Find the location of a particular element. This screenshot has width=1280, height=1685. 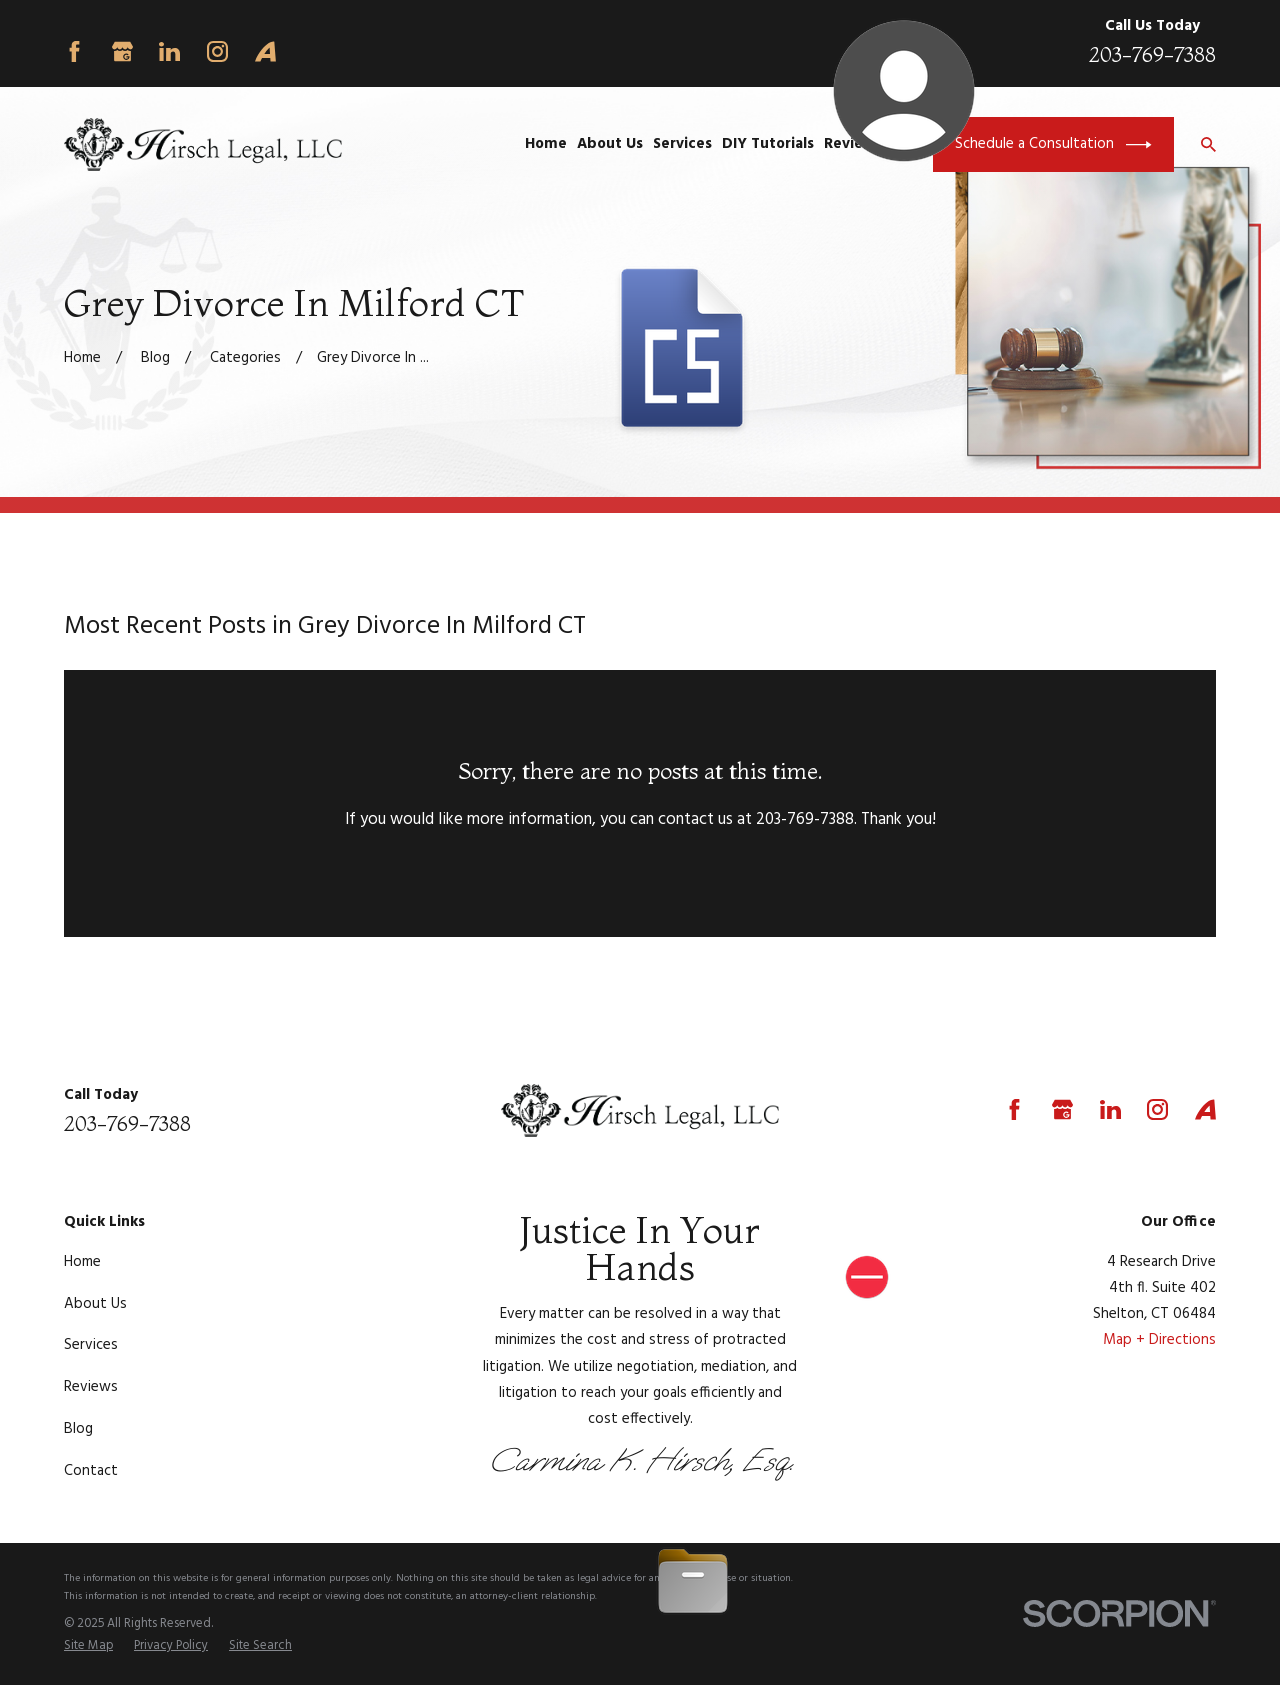

open the file manager application is located at coordinates (693, 1581).